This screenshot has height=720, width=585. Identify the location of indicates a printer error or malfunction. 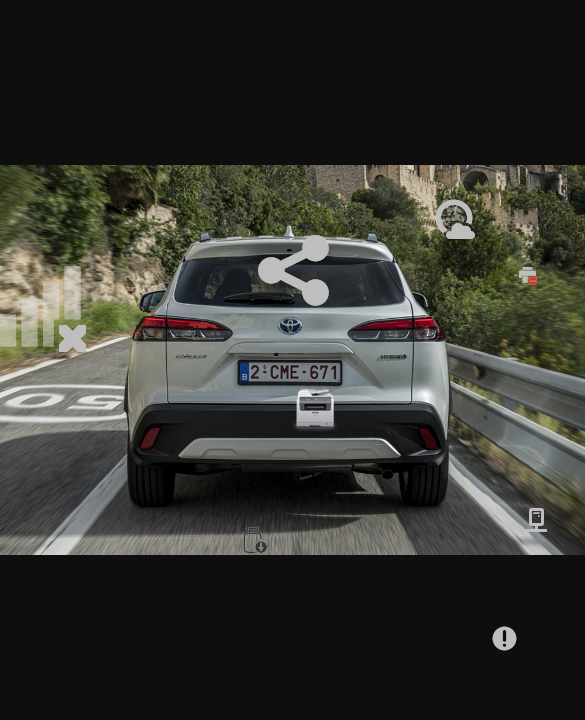
(527, 275).